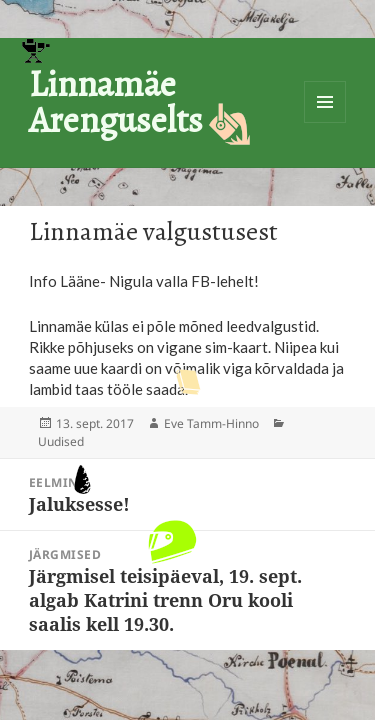  I want to click on view stone monument or landmark, so click(82, 479).